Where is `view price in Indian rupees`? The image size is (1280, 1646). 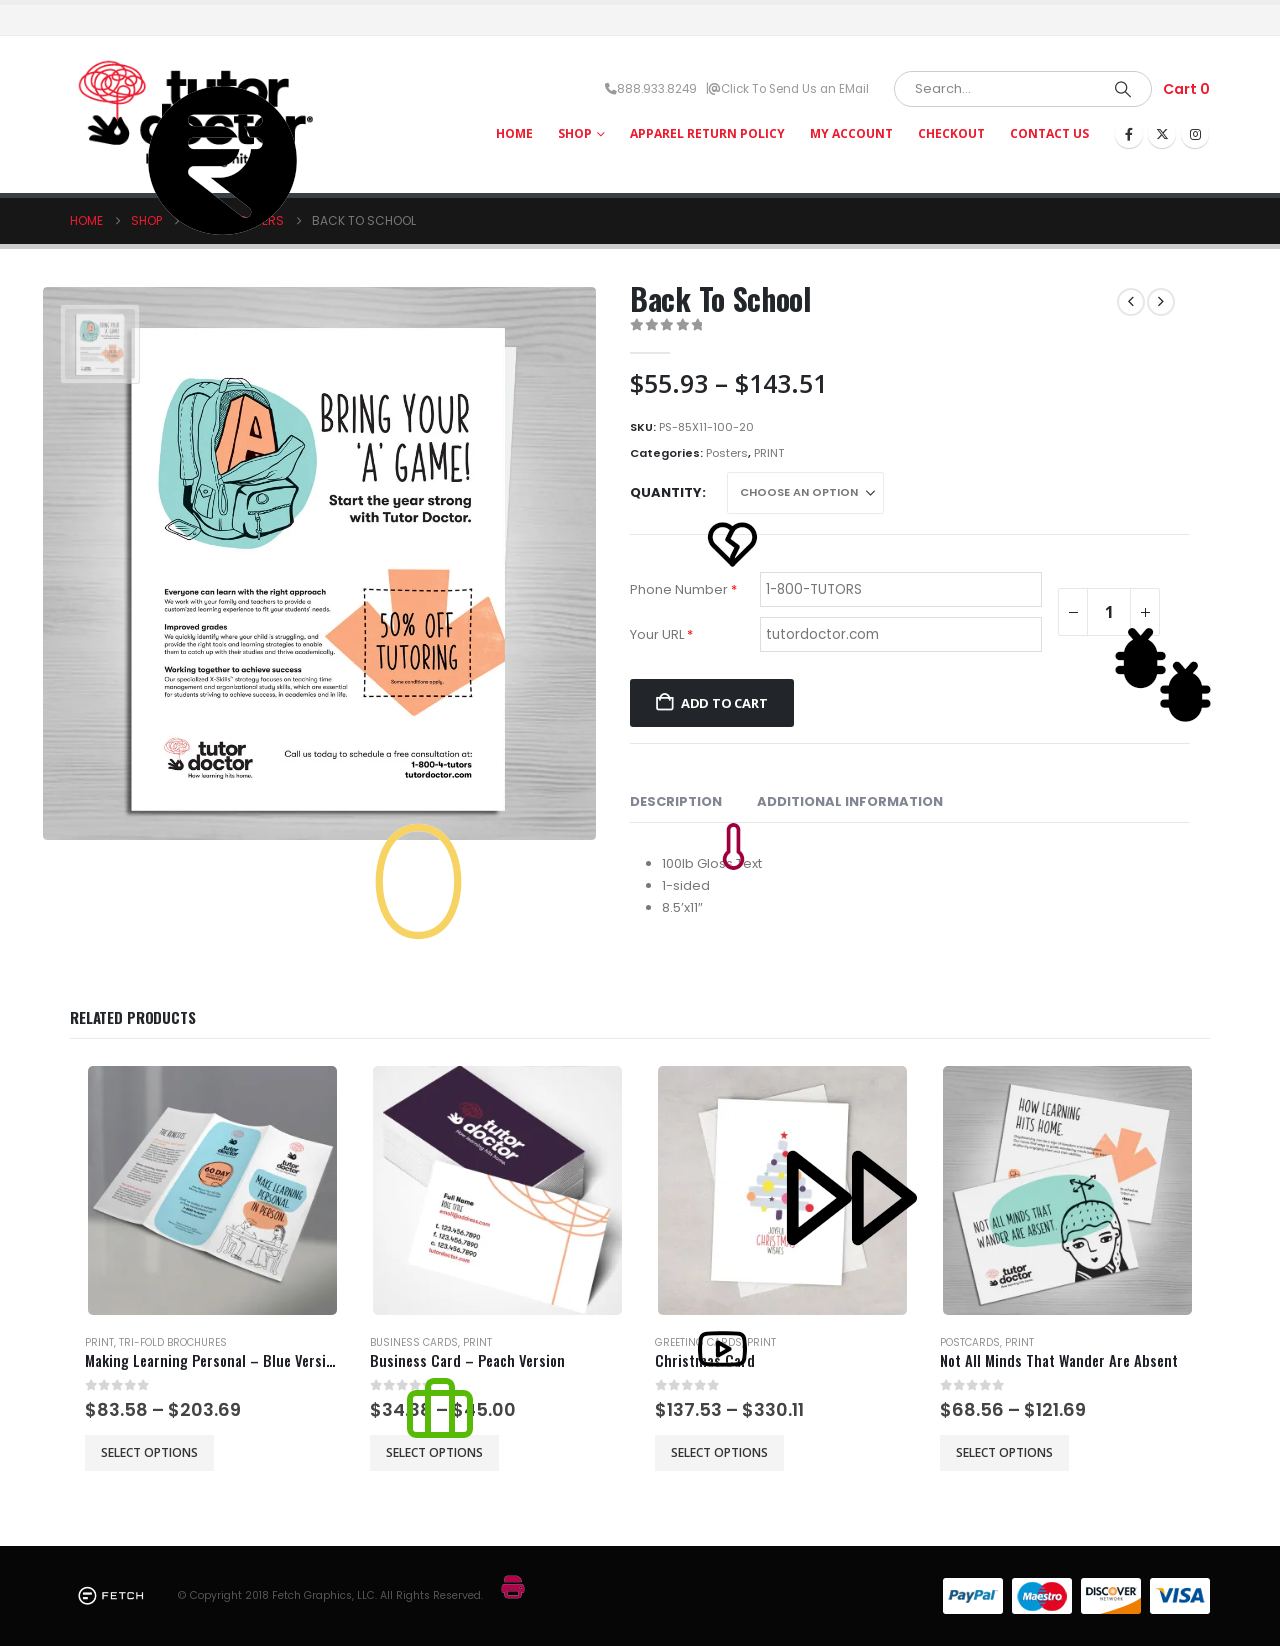 view price in Indian rupees is located at coordinates (222, 160).